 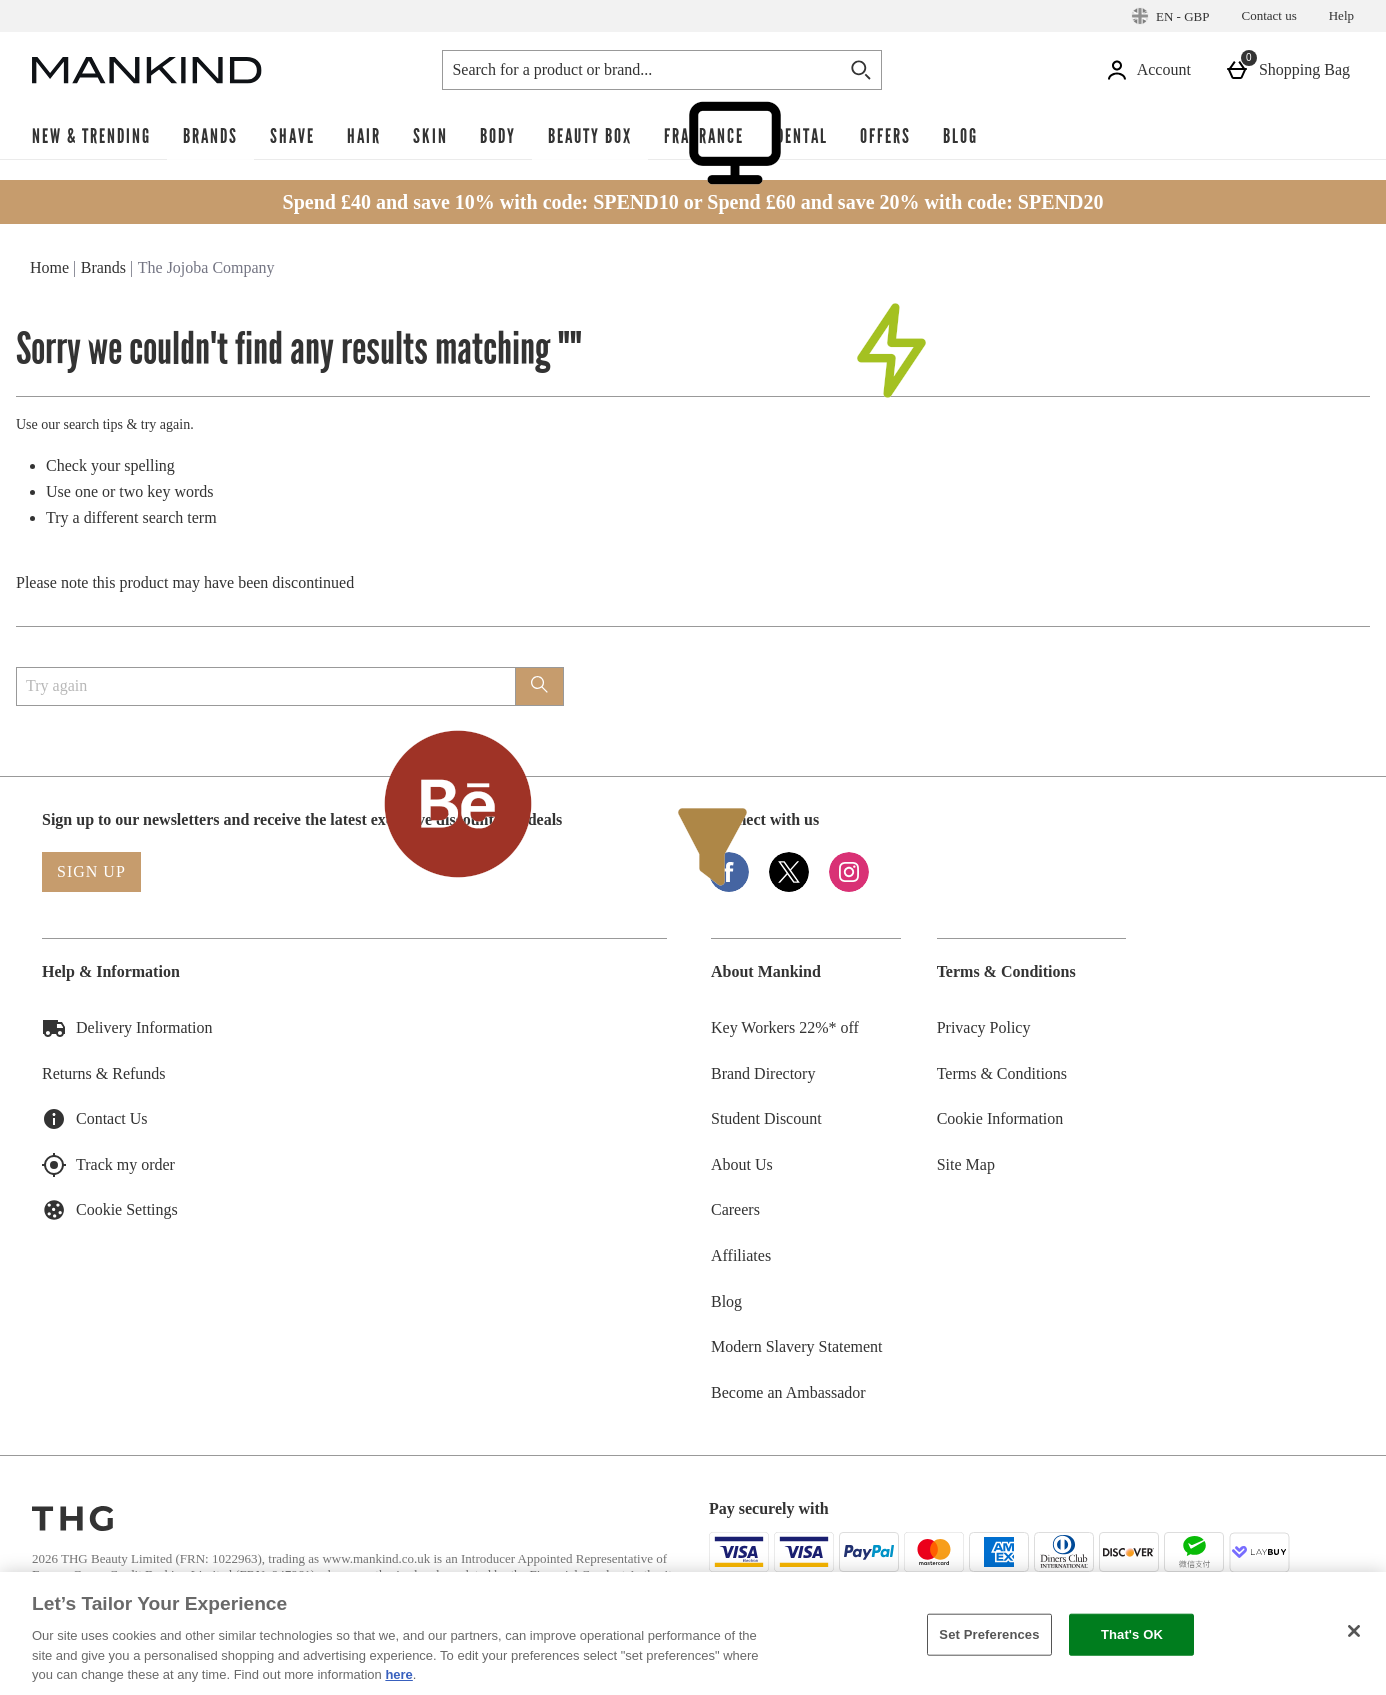 What do you see at coordinates (712, 842) in the screenshot?
I see `filter results or content` at bounding box center [712, 842].